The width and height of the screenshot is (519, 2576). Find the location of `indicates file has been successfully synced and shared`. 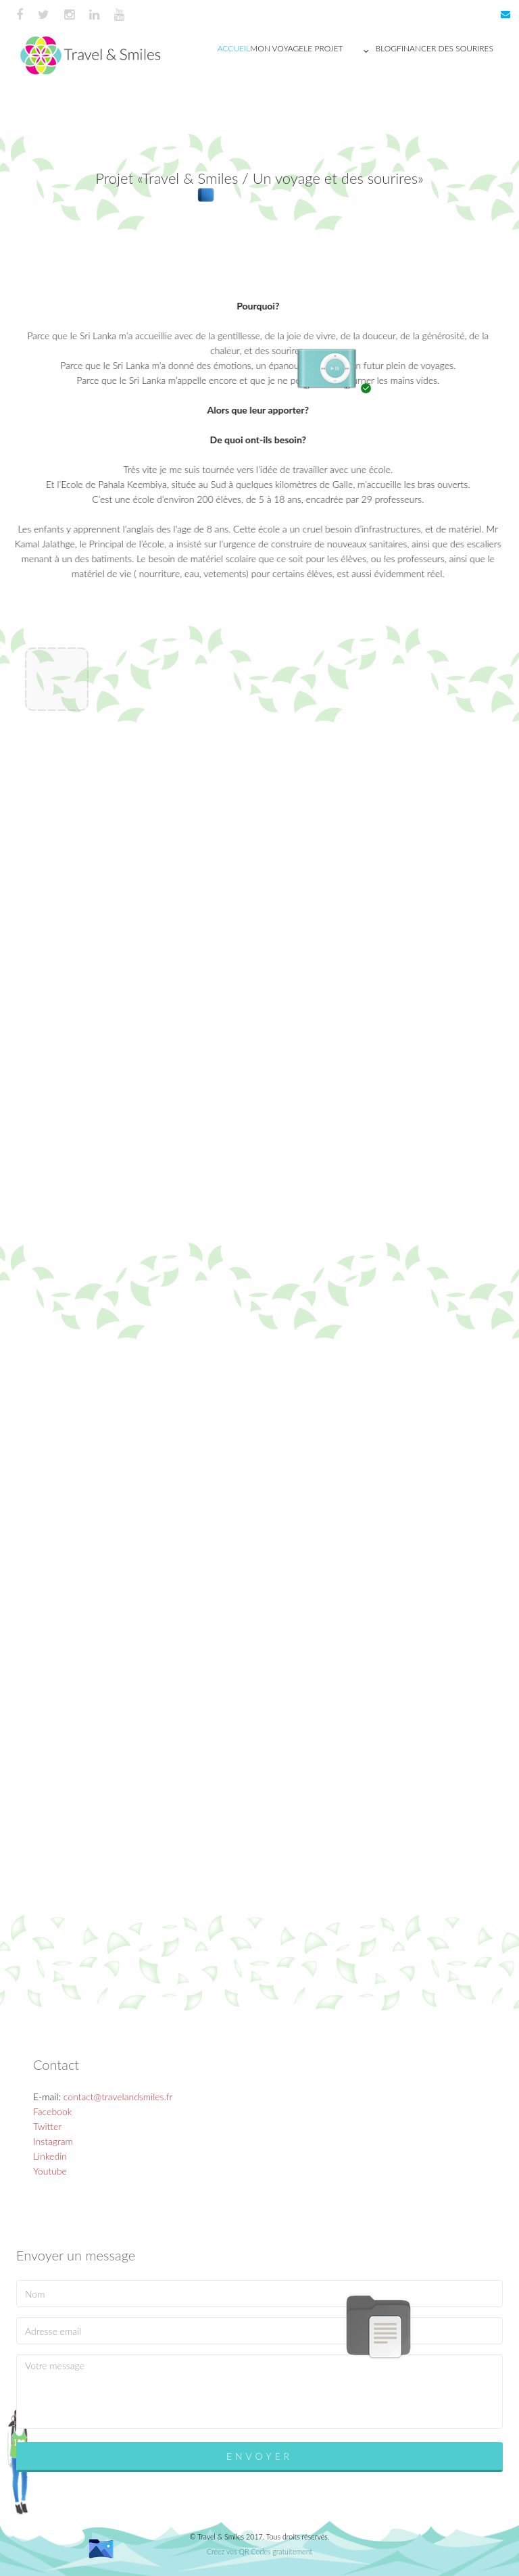

indicates file has been successfully synced and shared is located at coordinates (366, 388).